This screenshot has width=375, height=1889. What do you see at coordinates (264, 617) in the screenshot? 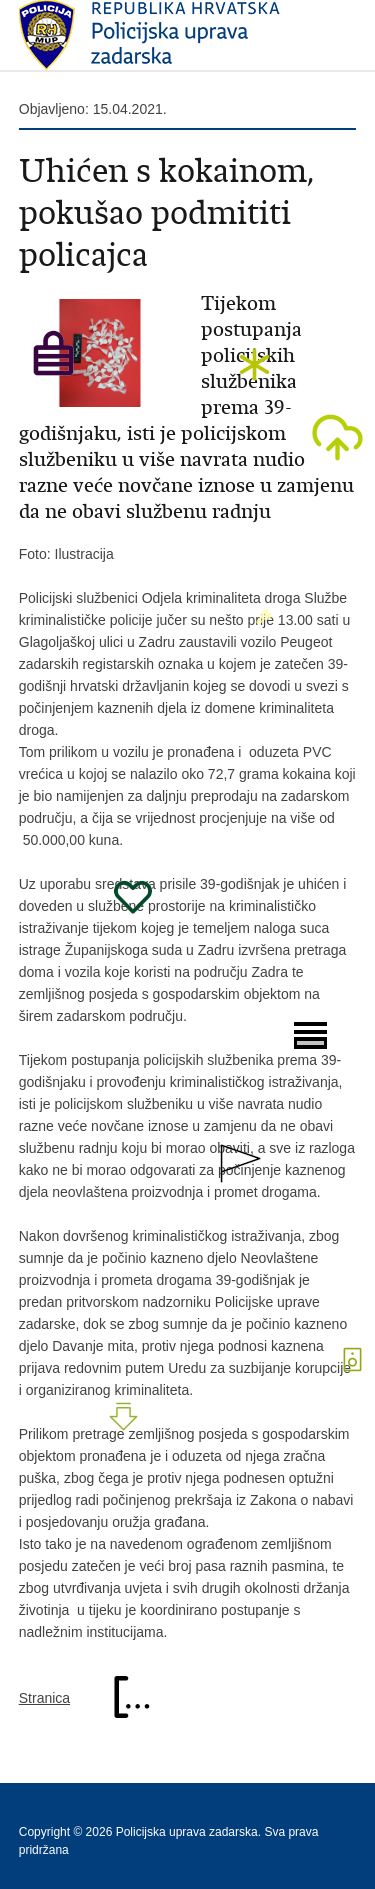
I see `access settings or configuration options` at bounding box center [264, 617].